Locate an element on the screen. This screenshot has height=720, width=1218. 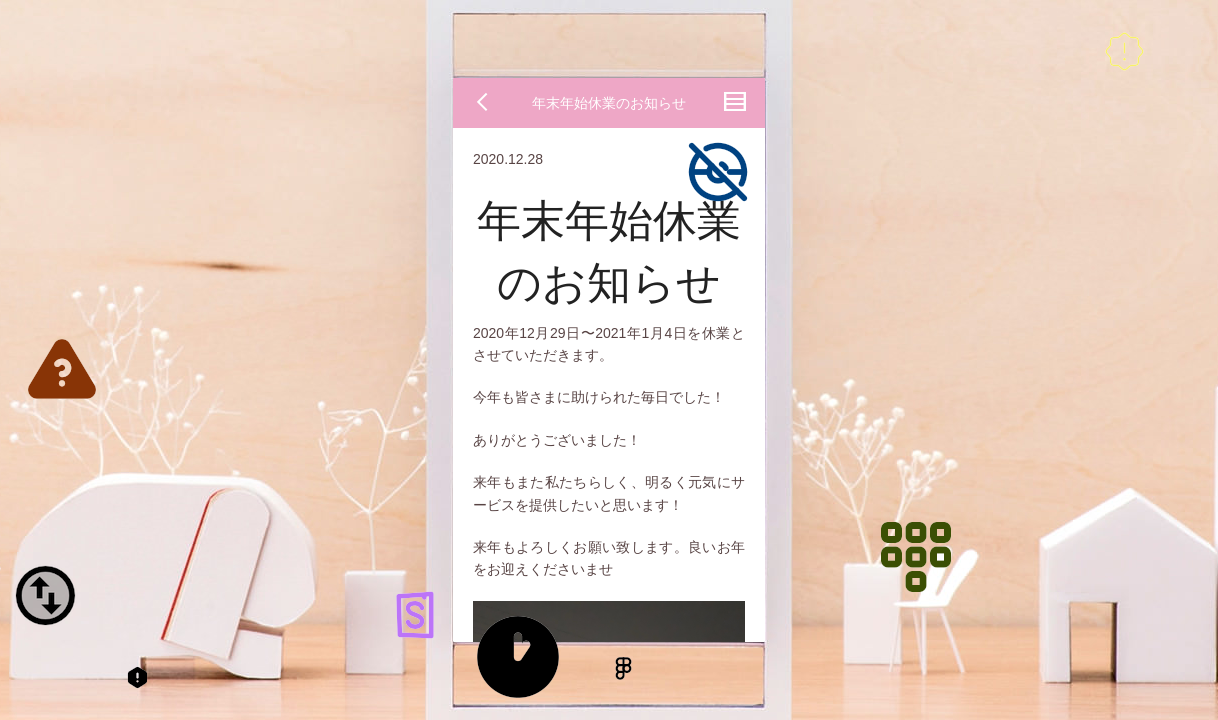
open figma design file is located at coordinates (623, 668).